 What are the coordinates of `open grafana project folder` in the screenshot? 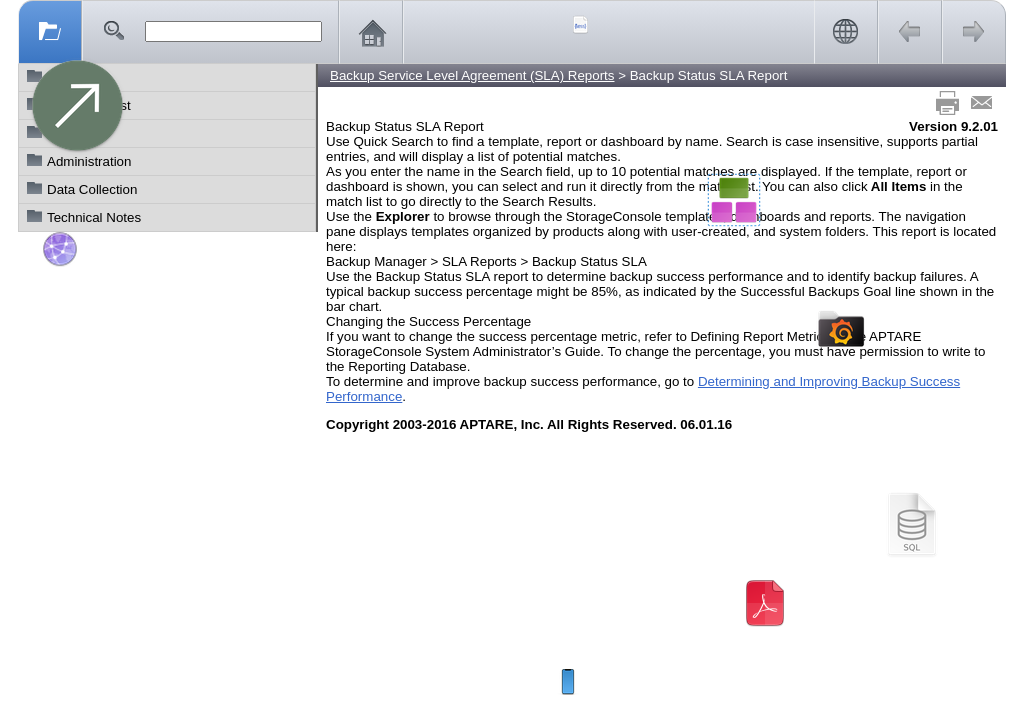 It's located at (841, 330).